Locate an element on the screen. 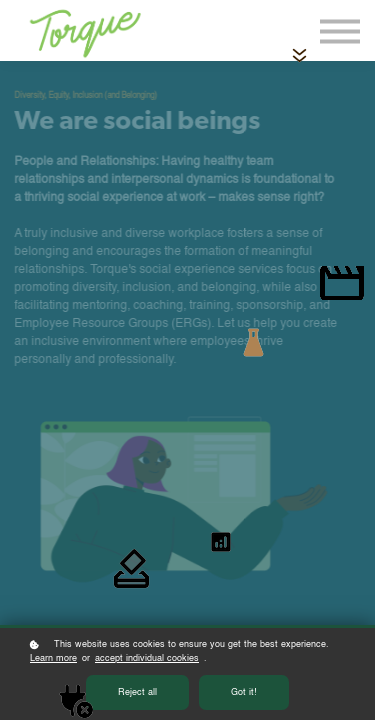 This screenshot has height=720, width=375. create a new video or movie project is located at coordinates (342, 283).